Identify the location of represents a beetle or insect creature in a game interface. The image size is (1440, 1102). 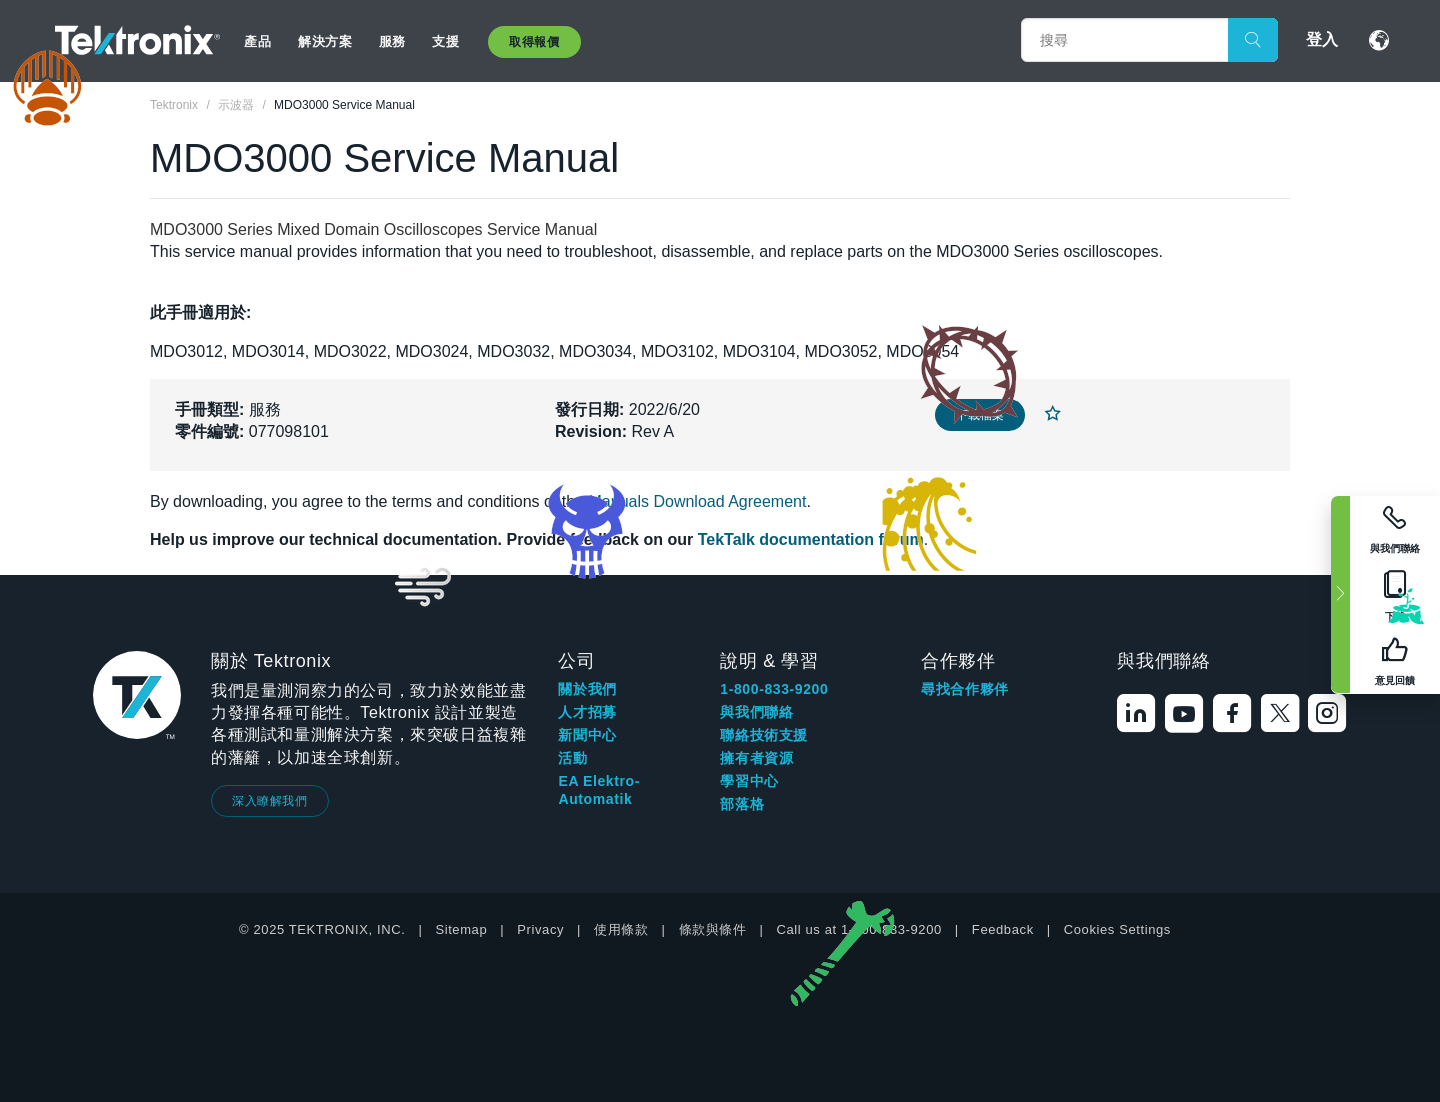
(47, 89).